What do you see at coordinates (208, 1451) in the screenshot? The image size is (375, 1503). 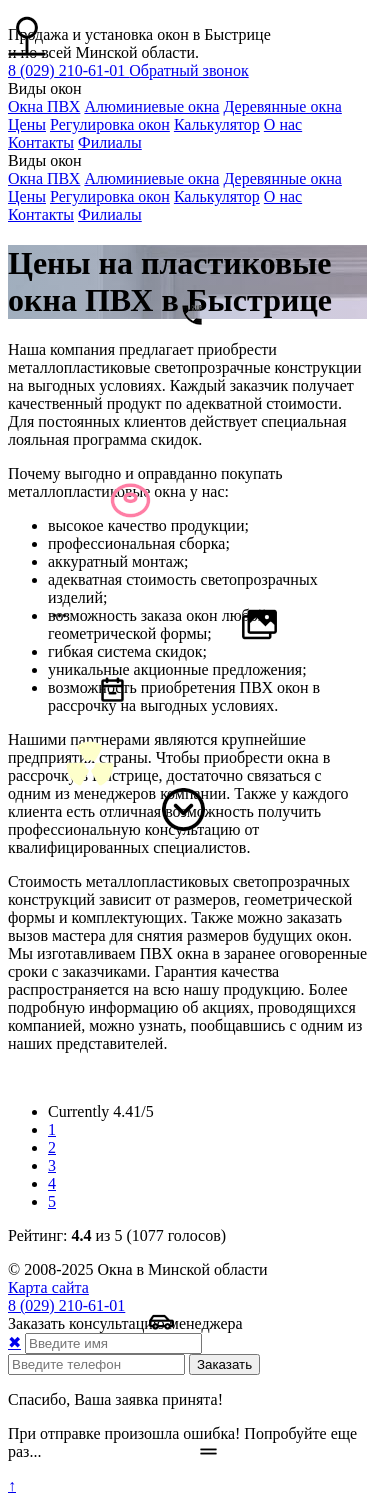 I see `indicates equality or balance between values` at bounding box center [208, 1451].